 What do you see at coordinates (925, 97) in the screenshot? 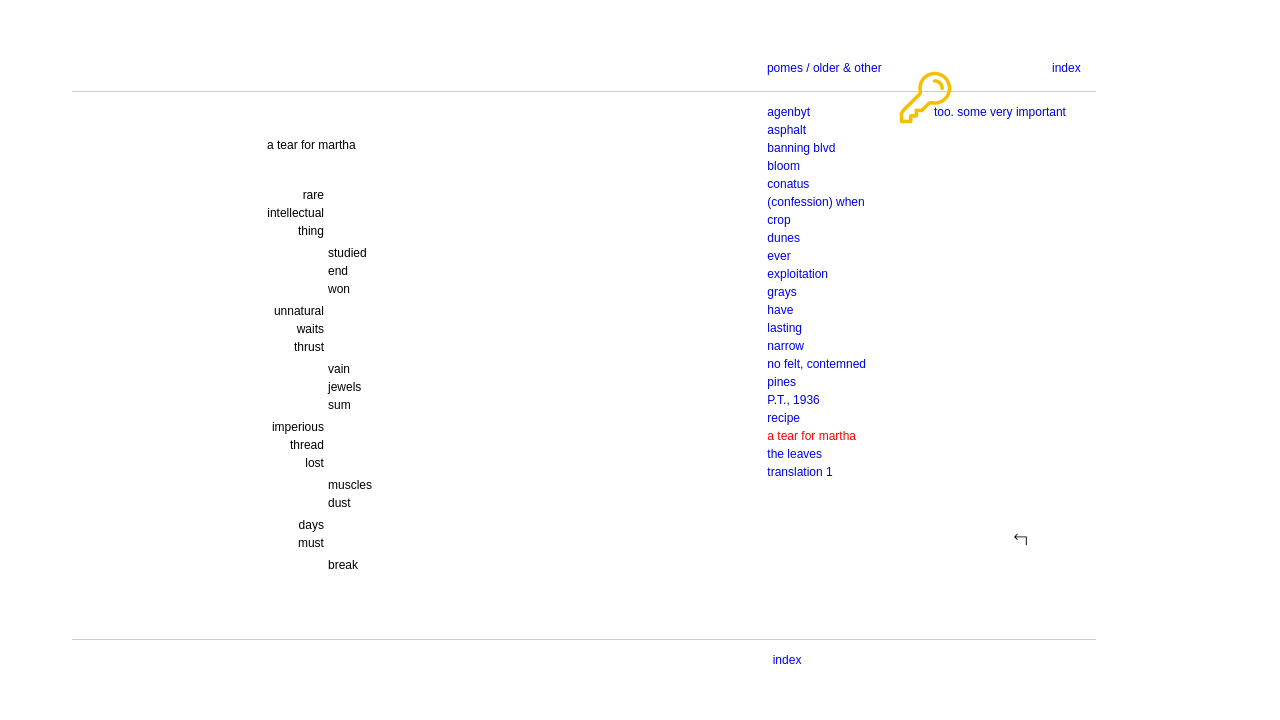
I see `access security or authentication settings` at bounding box center [925, 97].